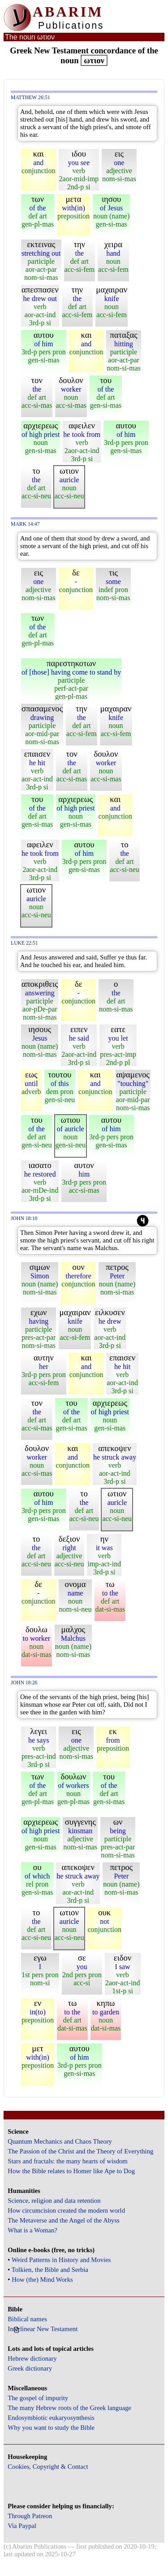  Describe the element at coordinates (142, 1220) in the screenshot. I see `indicates step 4 in a multi-step process` at that location.